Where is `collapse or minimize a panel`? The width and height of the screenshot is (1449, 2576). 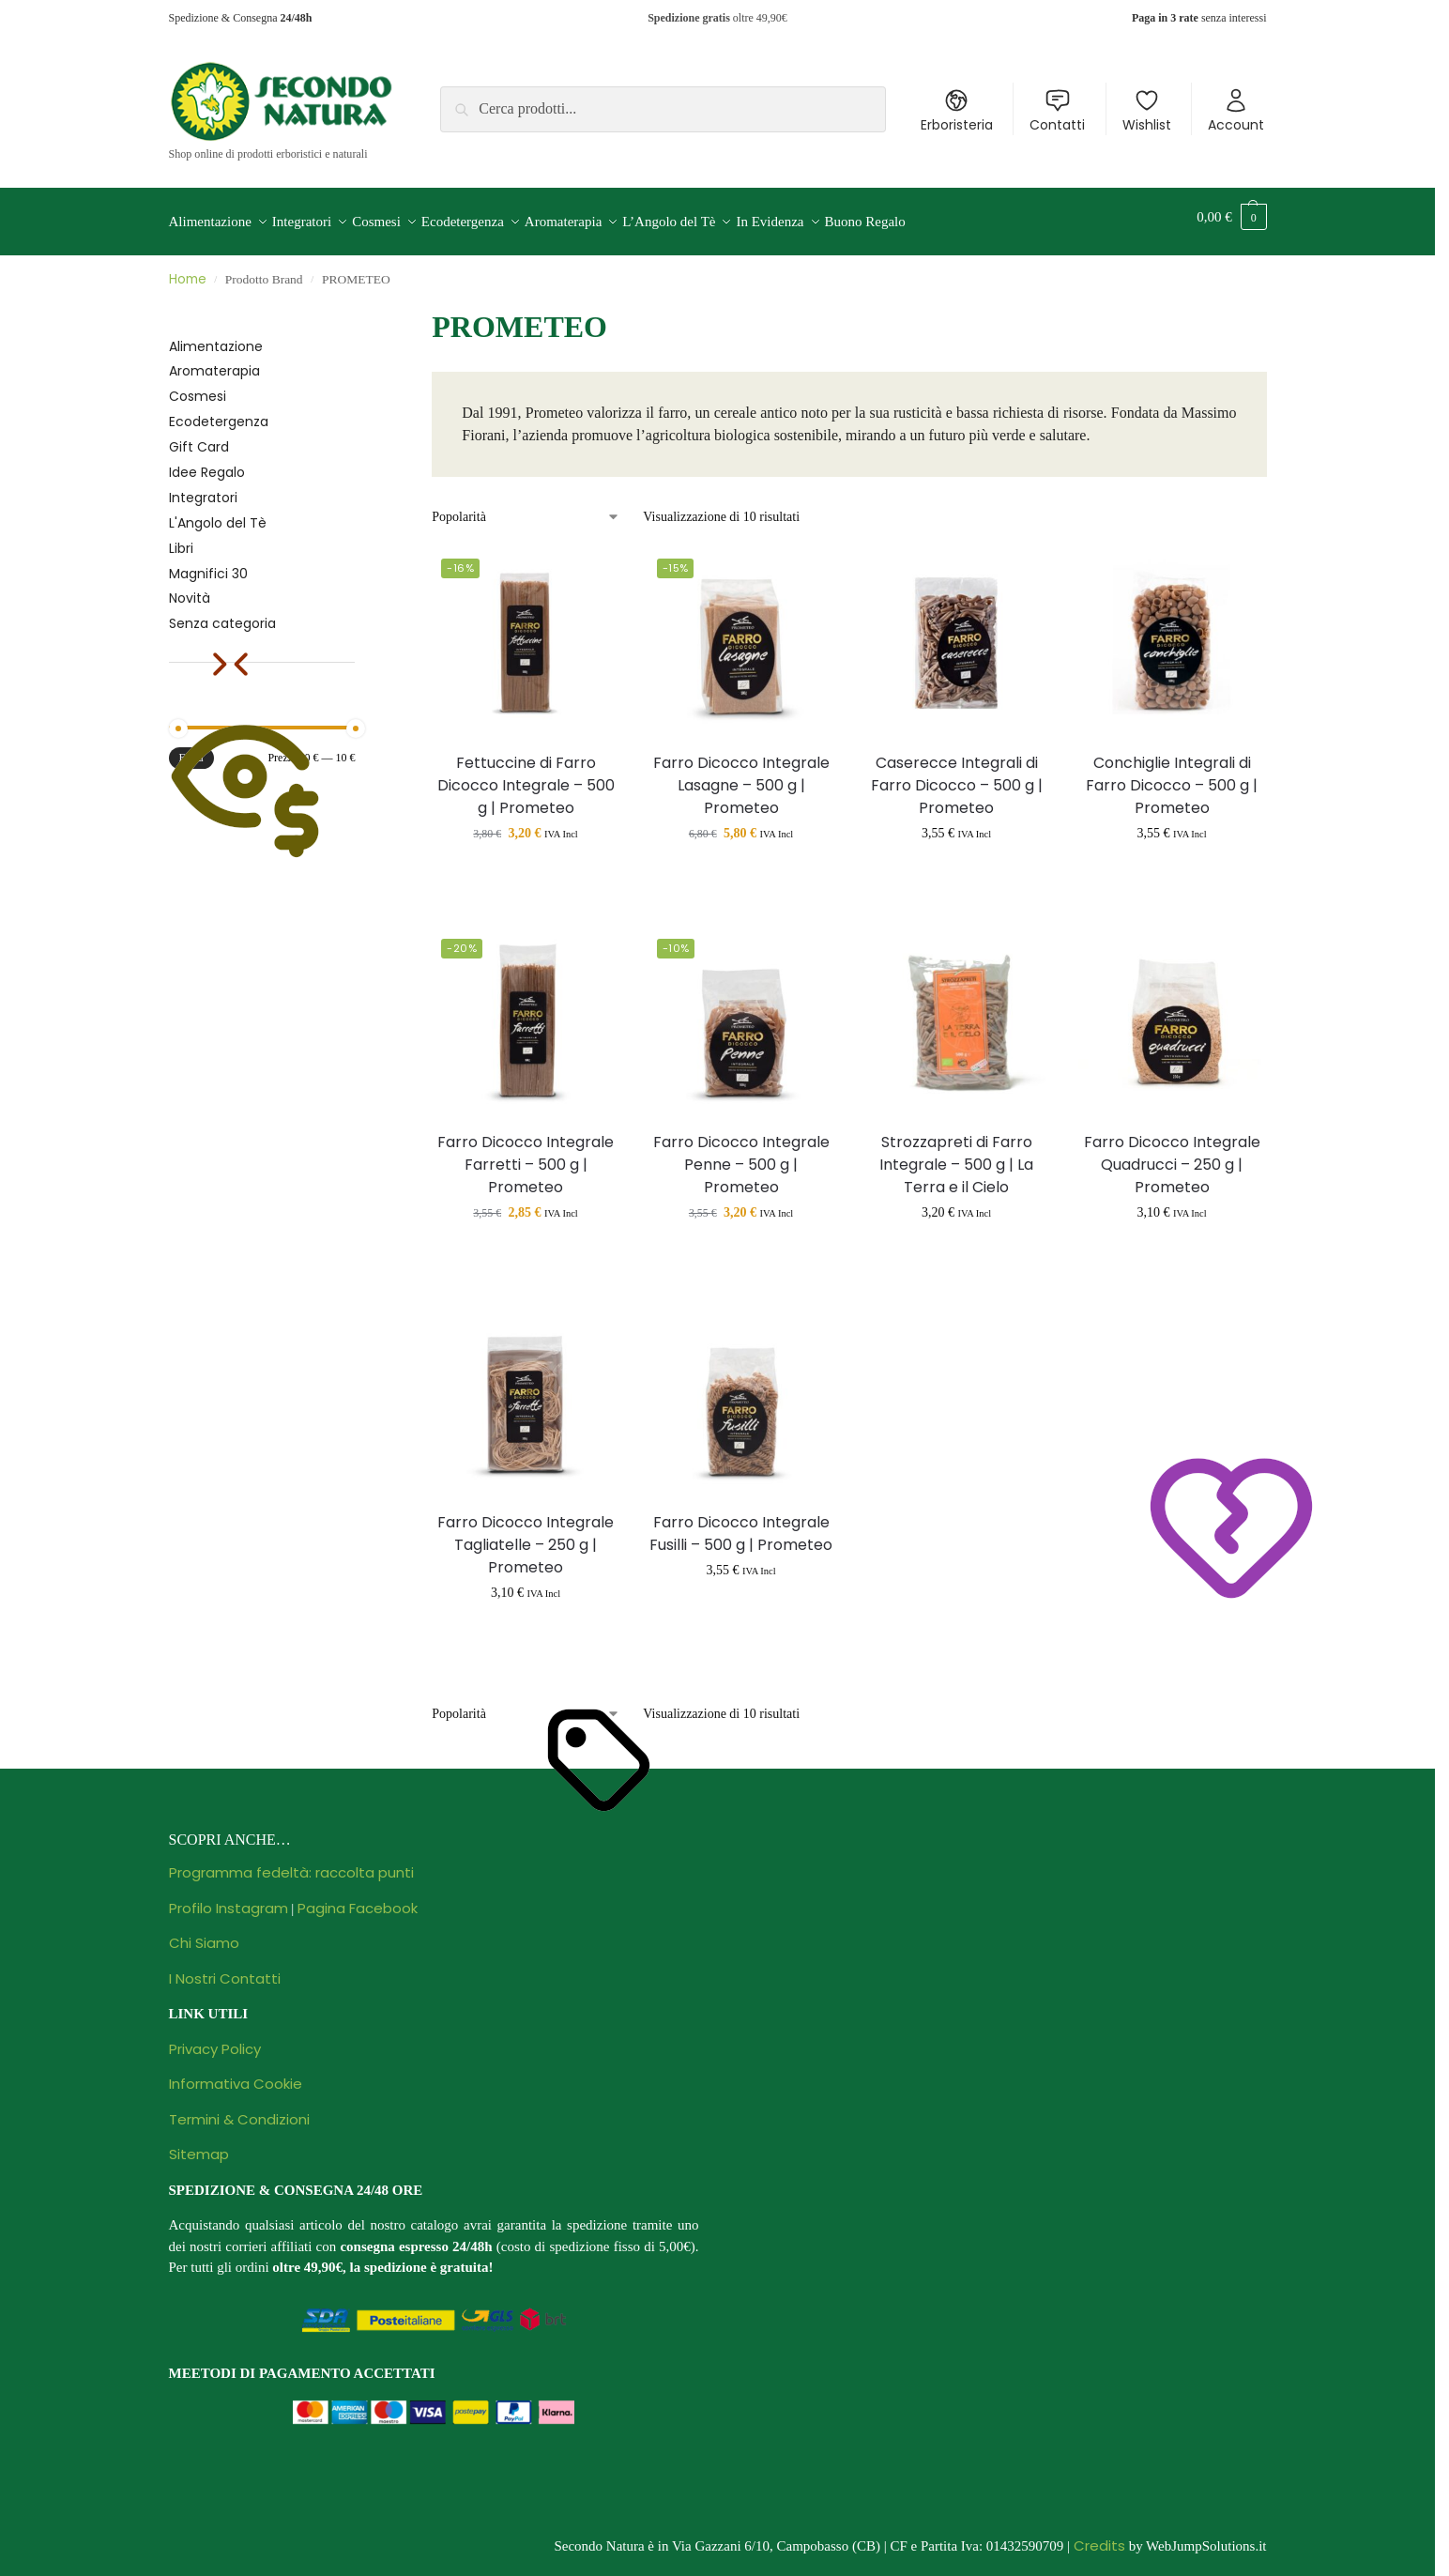 collapse or minimize a panel is located at coordinates (230, 664).